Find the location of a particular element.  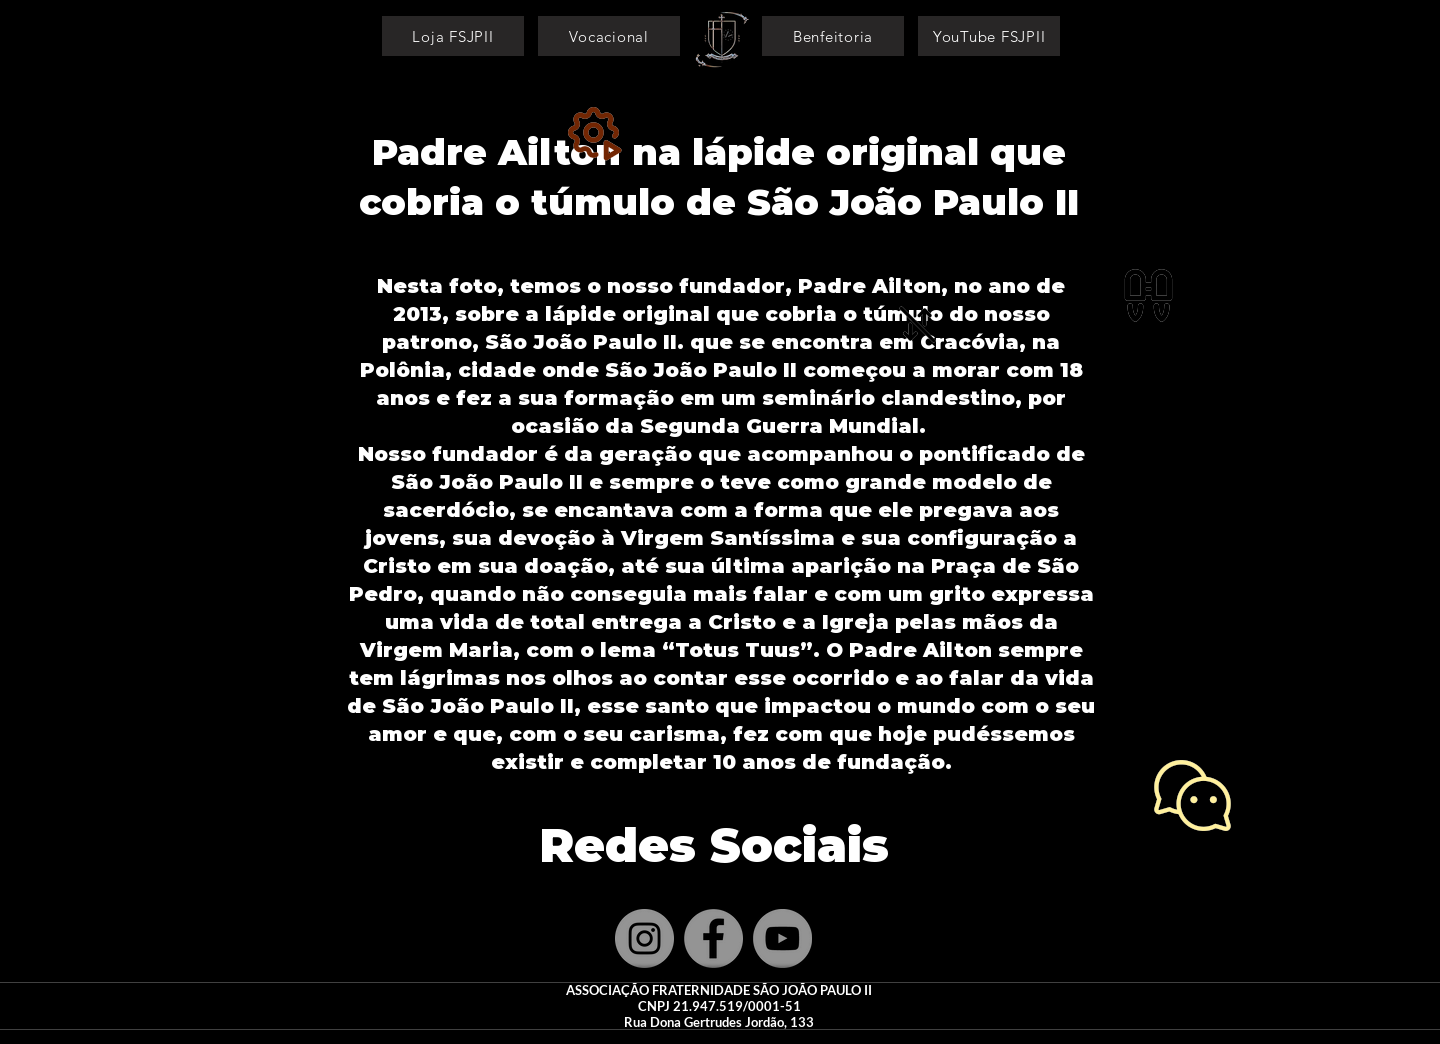

open wechat messaging app is located at coordinates (1192, 795).